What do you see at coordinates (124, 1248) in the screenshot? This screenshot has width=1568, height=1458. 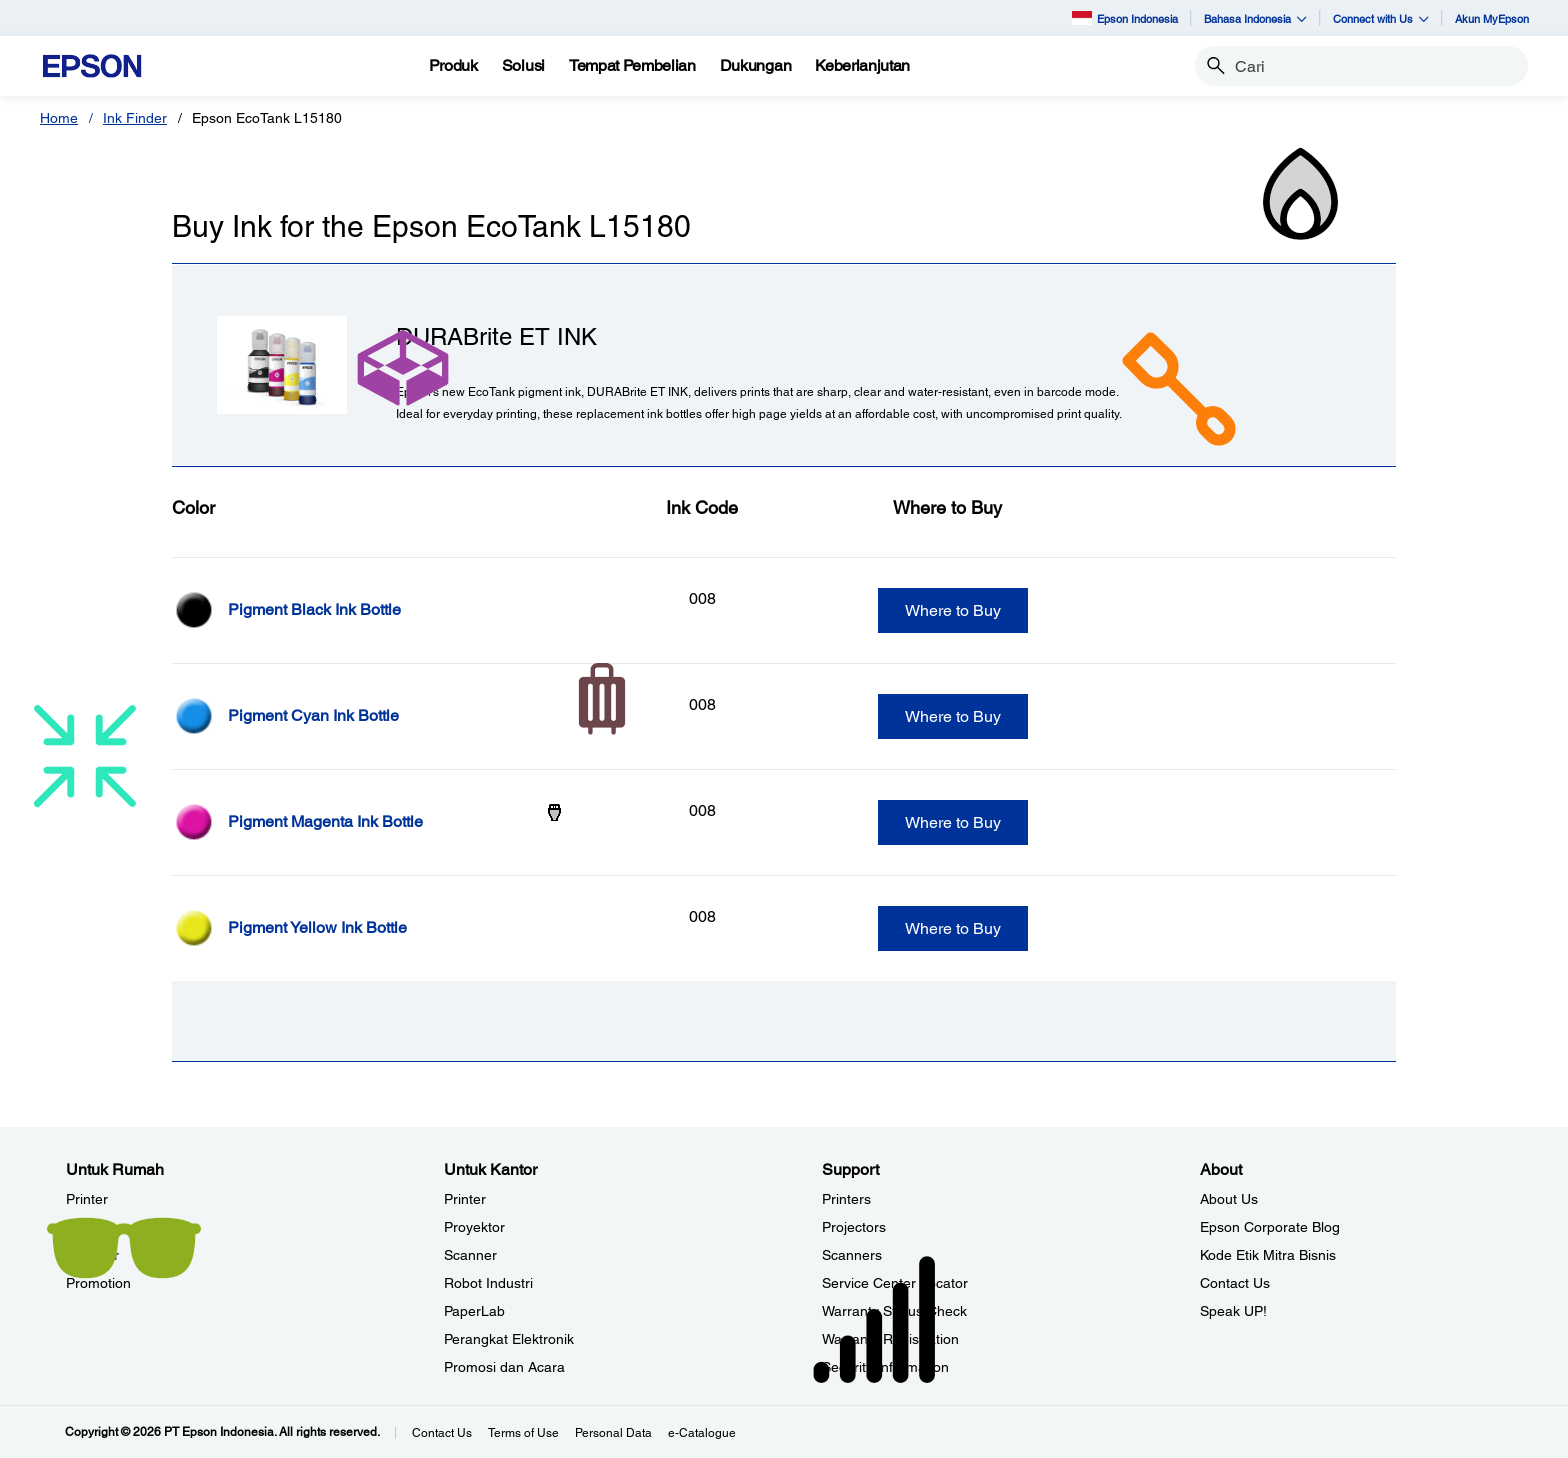 I see `enable reading mode` at bounding box center [124, 1248].